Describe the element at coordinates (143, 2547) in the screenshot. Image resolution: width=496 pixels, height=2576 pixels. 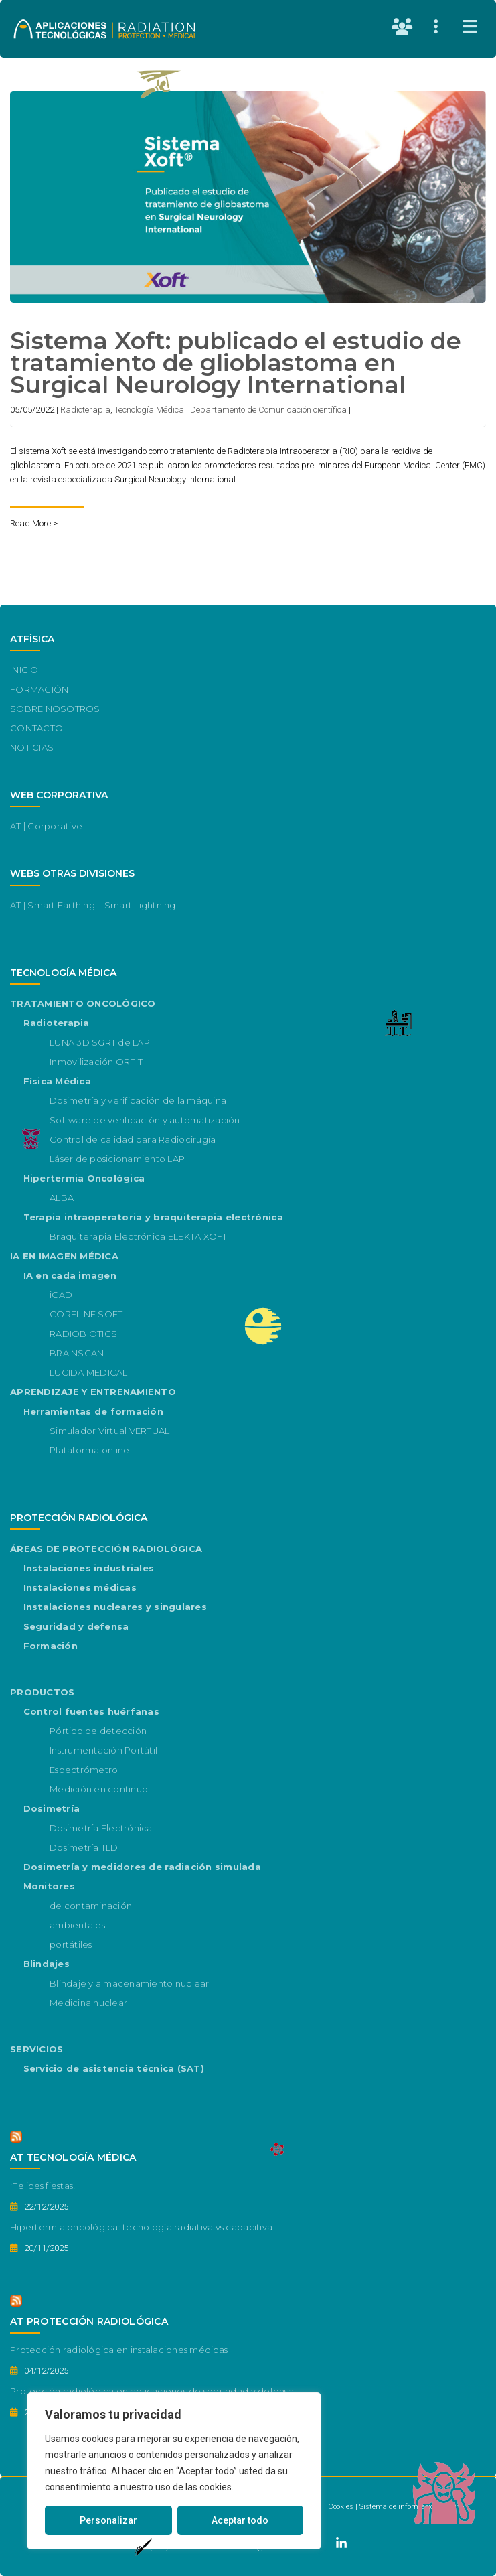
I see `equip a trench knife weapon` at that location.